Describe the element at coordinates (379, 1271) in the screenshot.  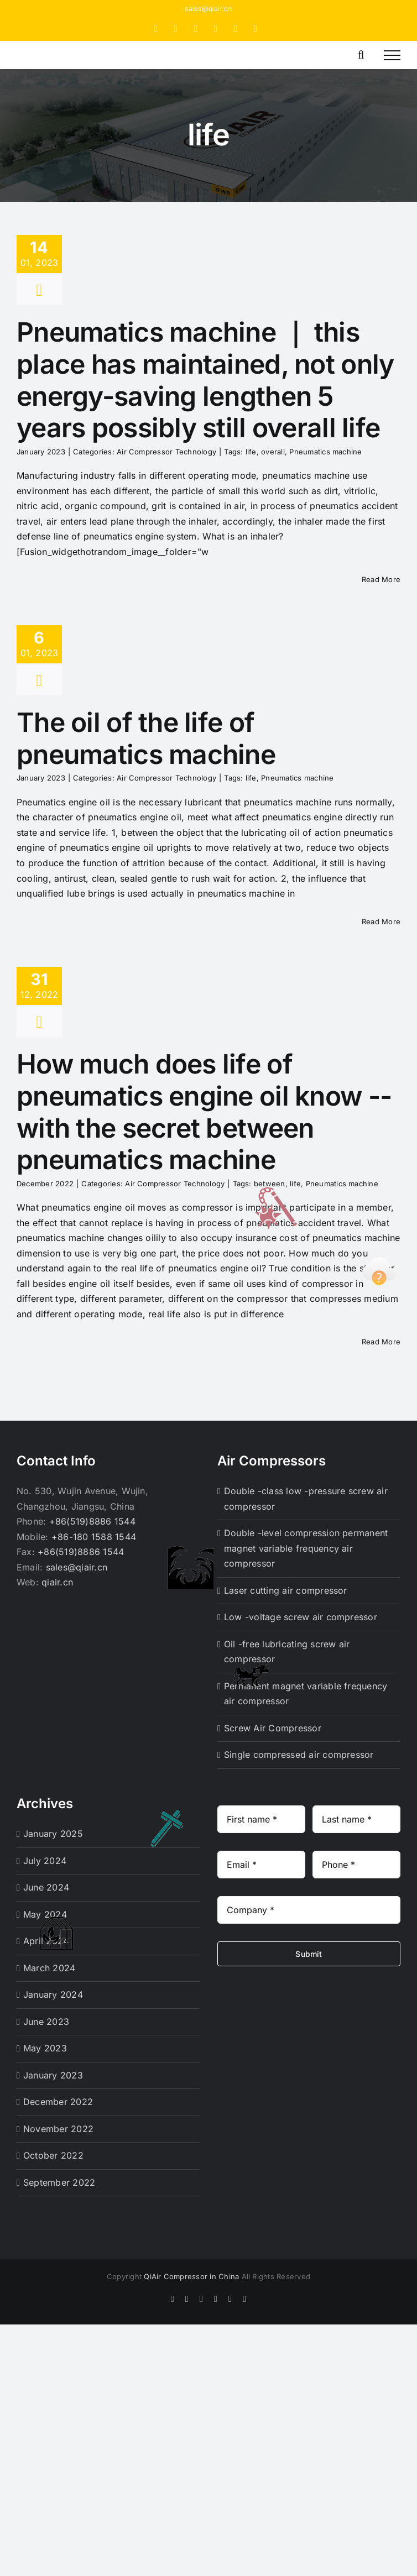
I see `weather data currently unavailable` at that location.